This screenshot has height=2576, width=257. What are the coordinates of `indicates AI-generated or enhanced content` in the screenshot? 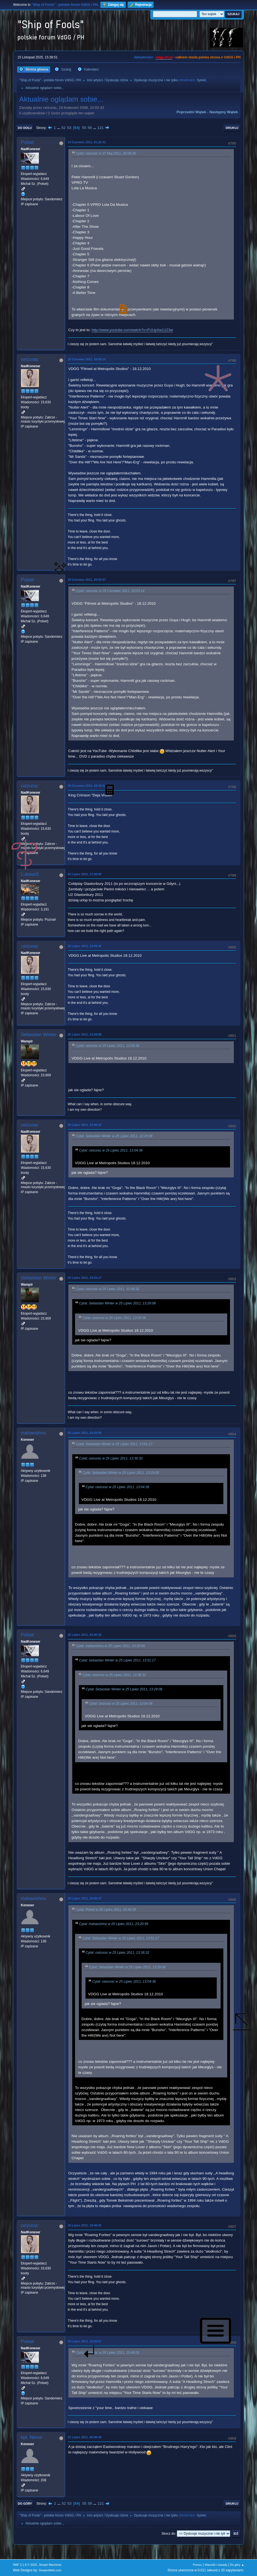 It's located at (60, 568).